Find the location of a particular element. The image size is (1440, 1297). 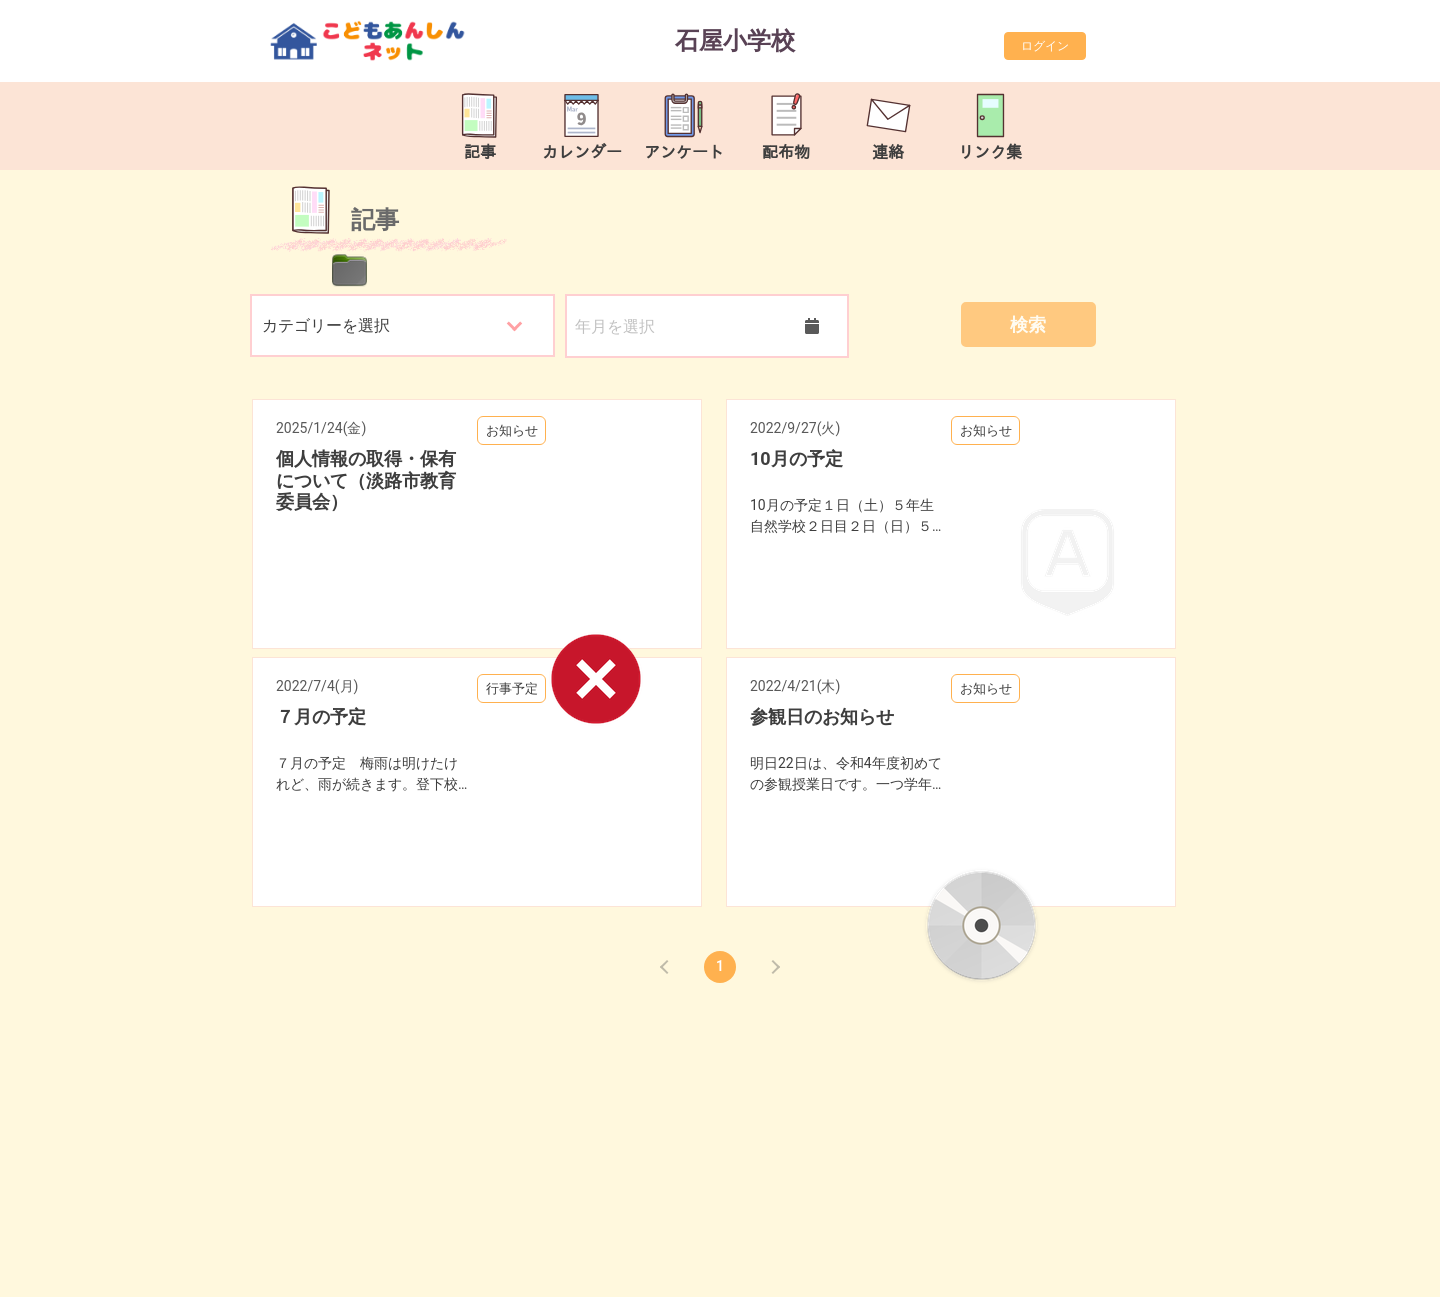

open folder to view contents is located at coordinates (349, 269).